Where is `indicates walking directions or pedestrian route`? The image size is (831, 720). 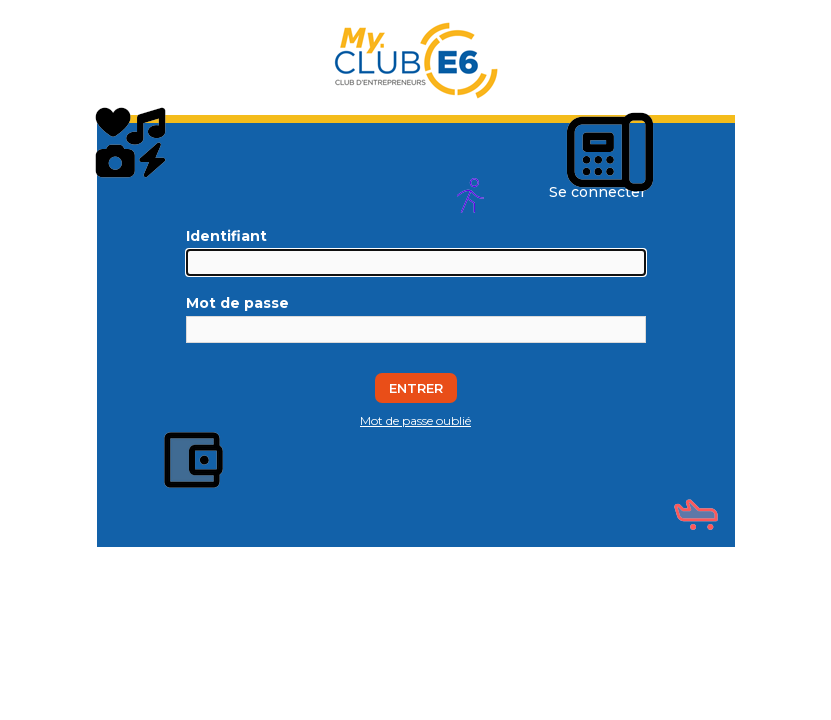
indicates walking directions or pedestrian route is located at coordinates (470, 195).